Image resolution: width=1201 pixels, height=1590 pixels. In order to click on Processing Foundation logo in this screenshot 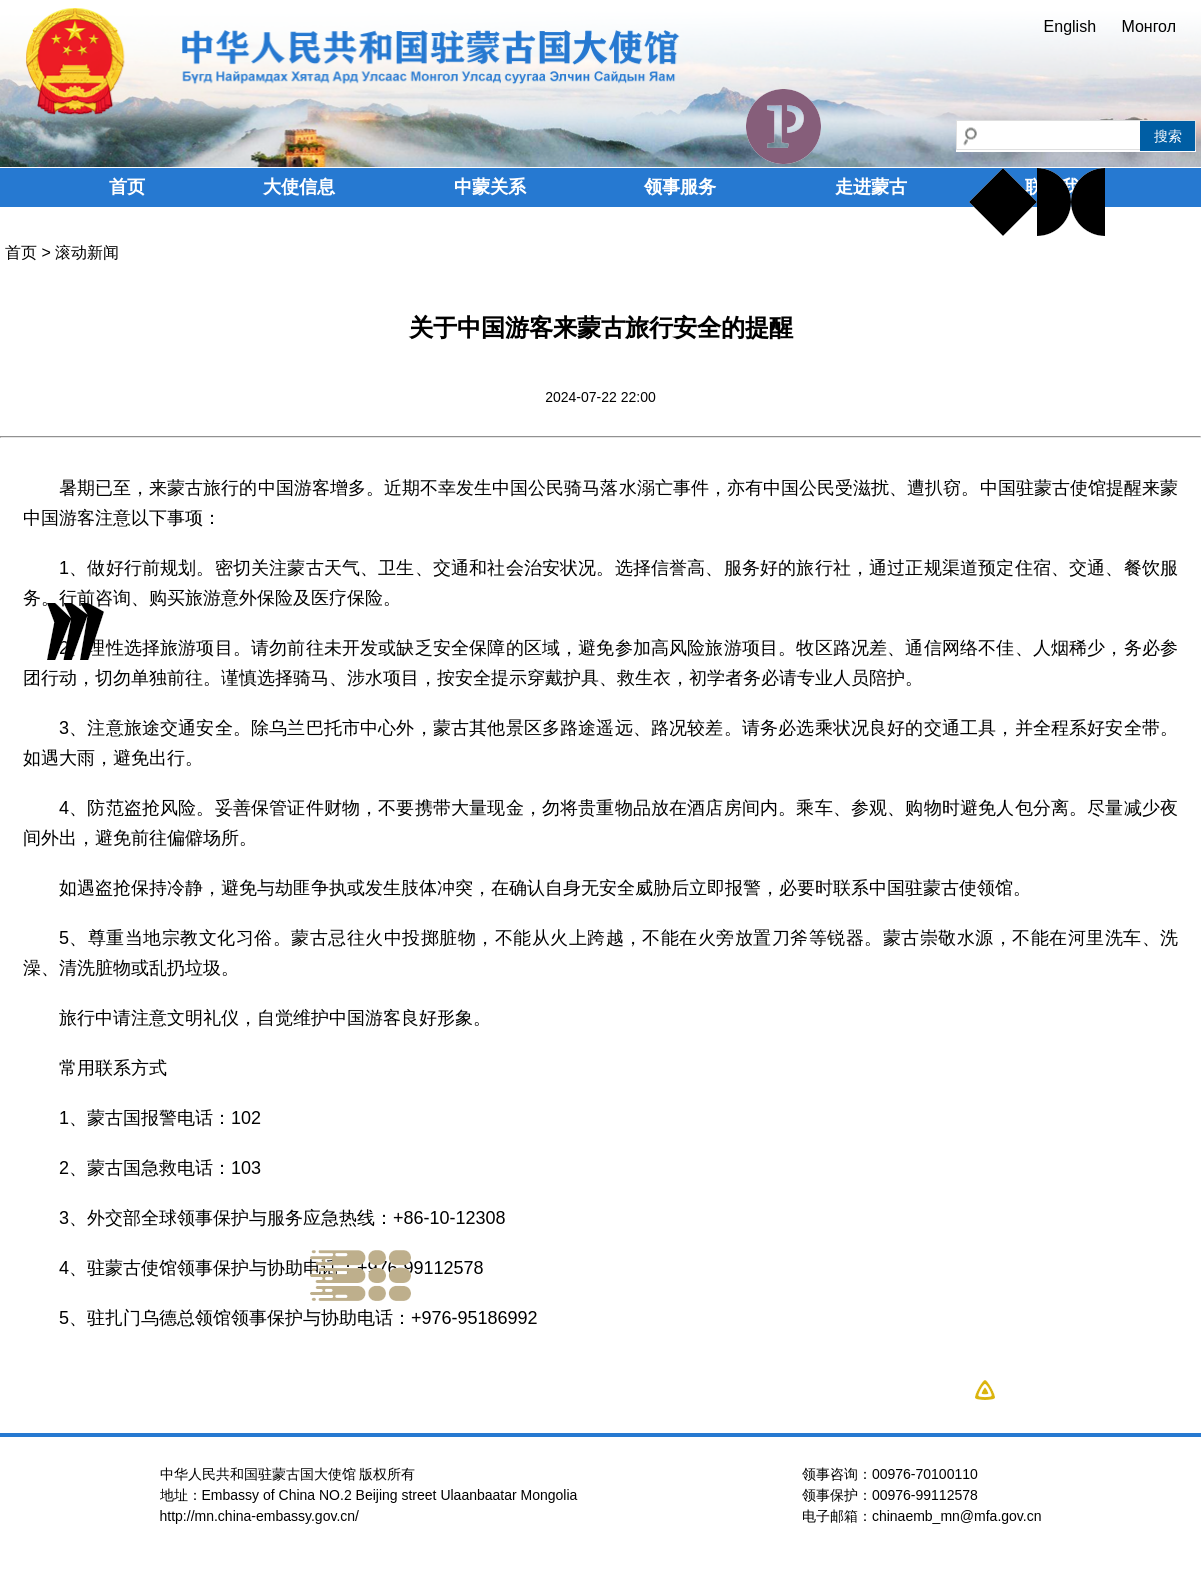, I will do `click(783, 126)`.